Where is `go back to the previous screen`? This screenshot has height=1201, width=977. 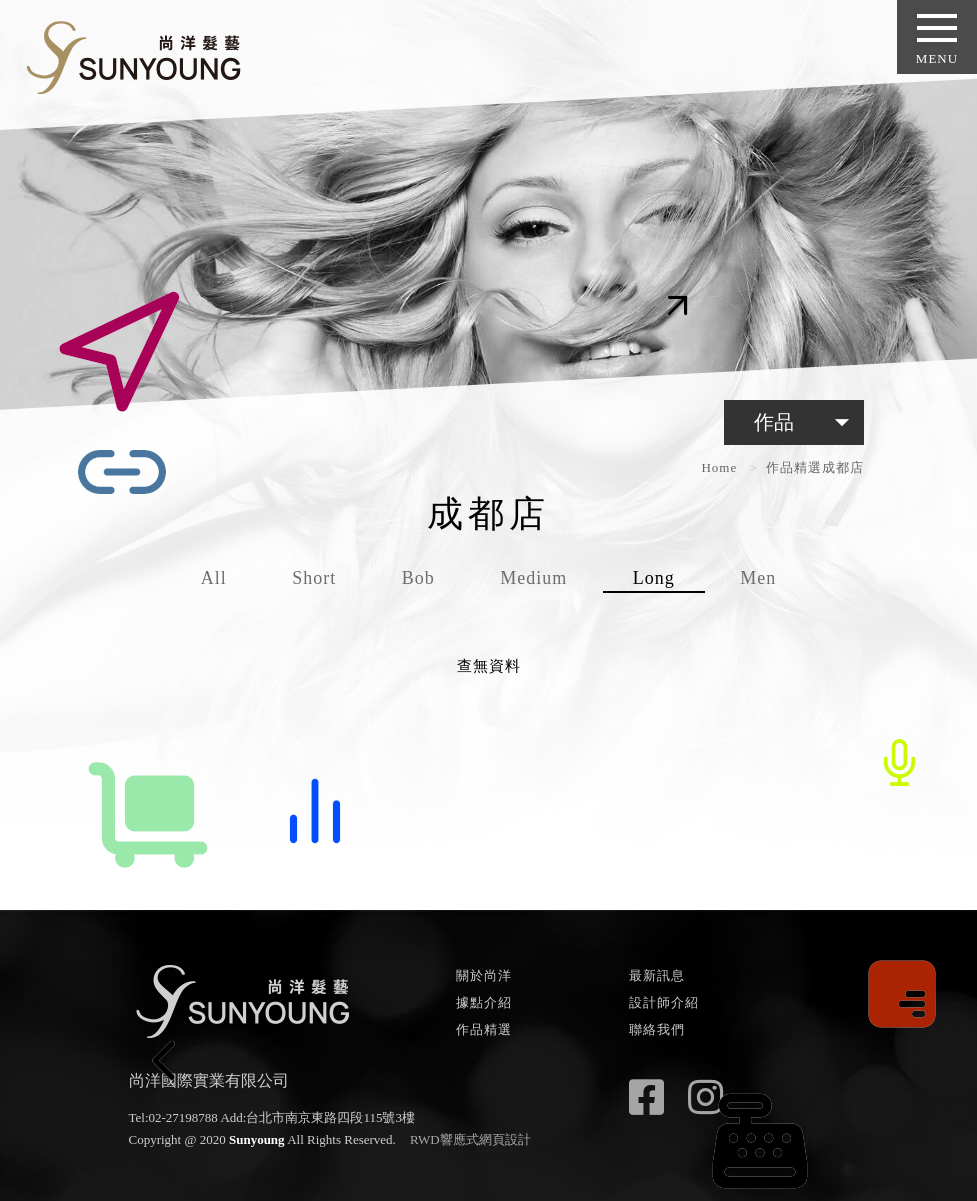
go back to the previous screen is located at coordinates (163, 1060).